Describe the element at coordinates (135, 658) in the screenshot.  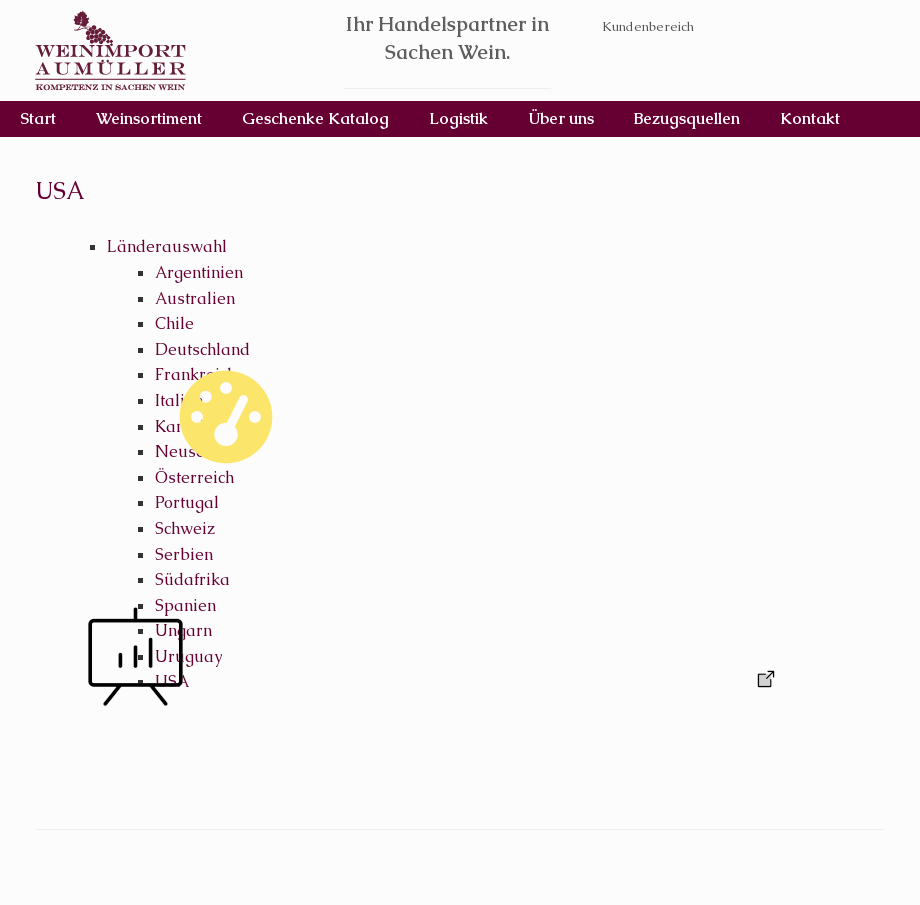
I see `view presentation with chart data` at that location.